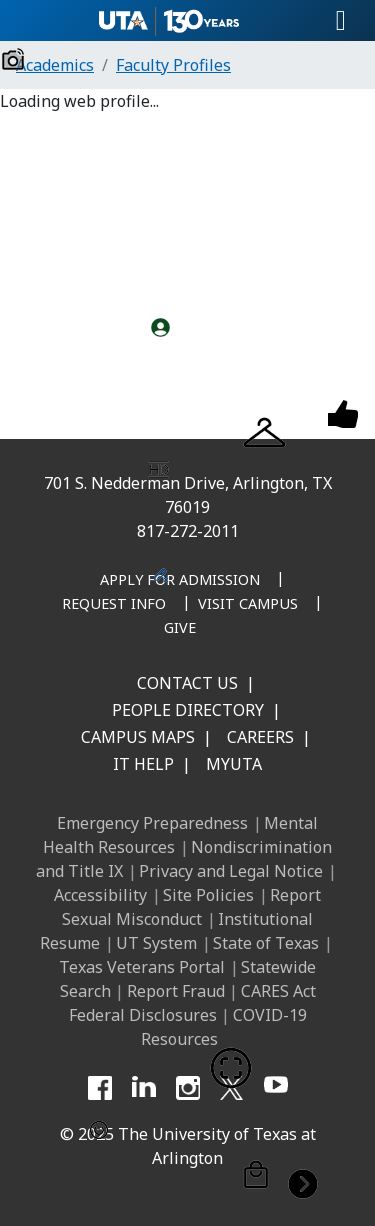 The width and height of the screenshot is (375, 1226). Describe the element at coordinates (99, 1130) in the screenshot. I see `turn device on or off` at that location.